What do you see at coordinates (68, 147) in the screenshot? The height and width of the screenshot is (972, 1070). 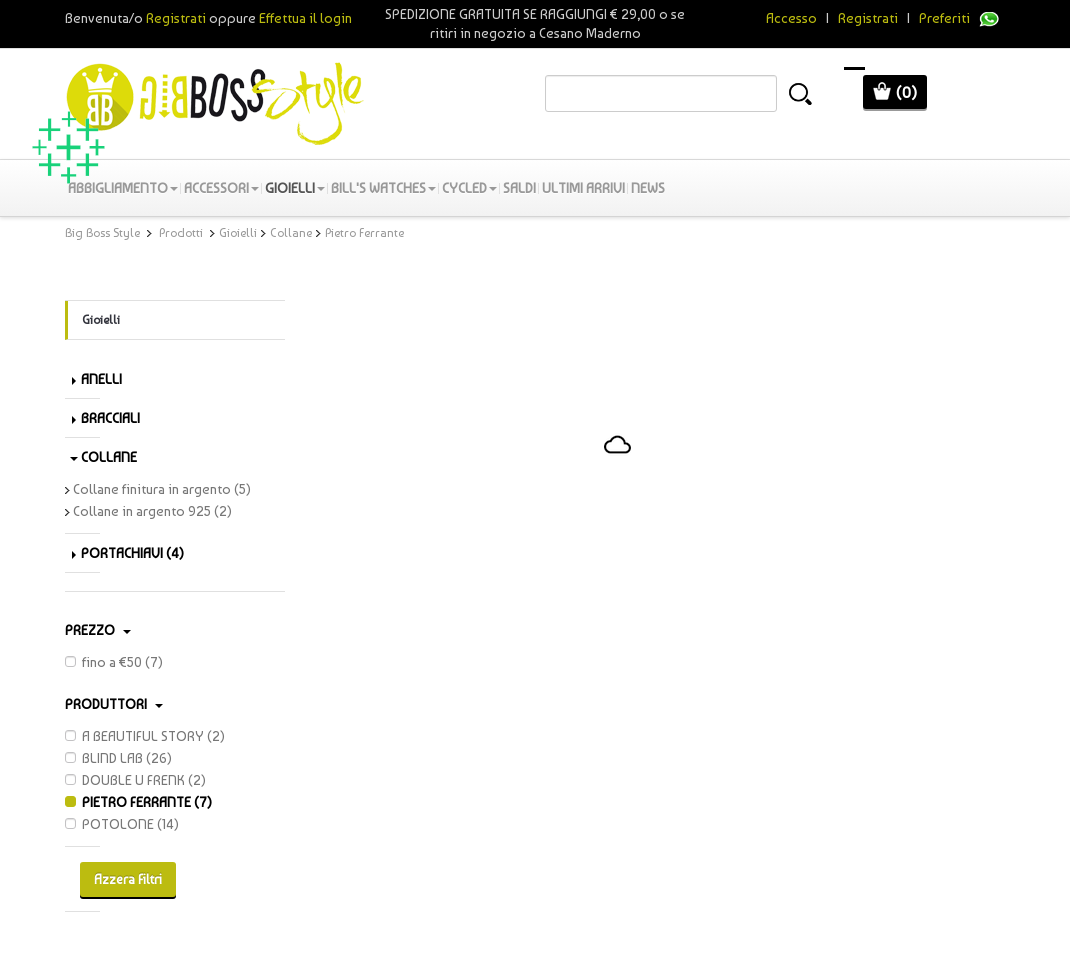 I see `open Tableau application` at bounding box center [68, 147].